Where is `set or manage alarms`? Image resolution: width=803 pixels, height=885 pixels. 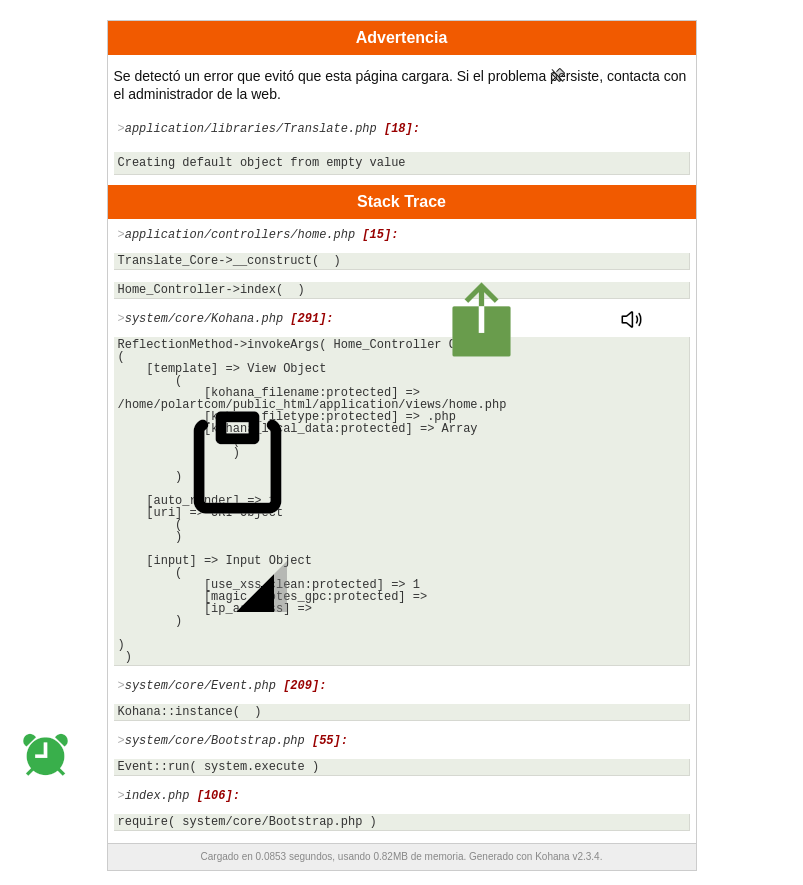 set or manage alarms is located at coordinates (45, 754).